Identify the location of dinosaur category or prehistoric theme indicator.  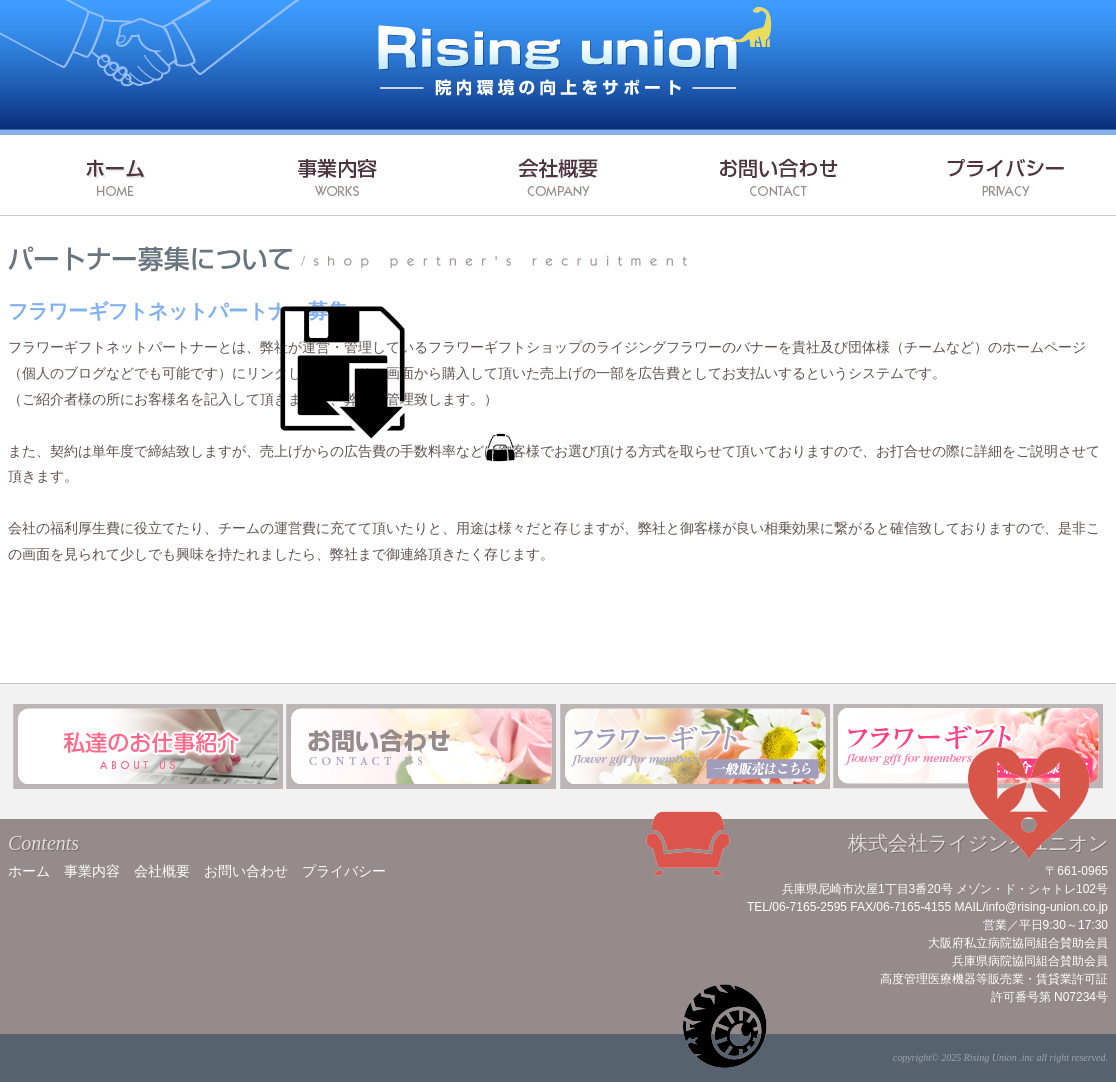
(751, 27).